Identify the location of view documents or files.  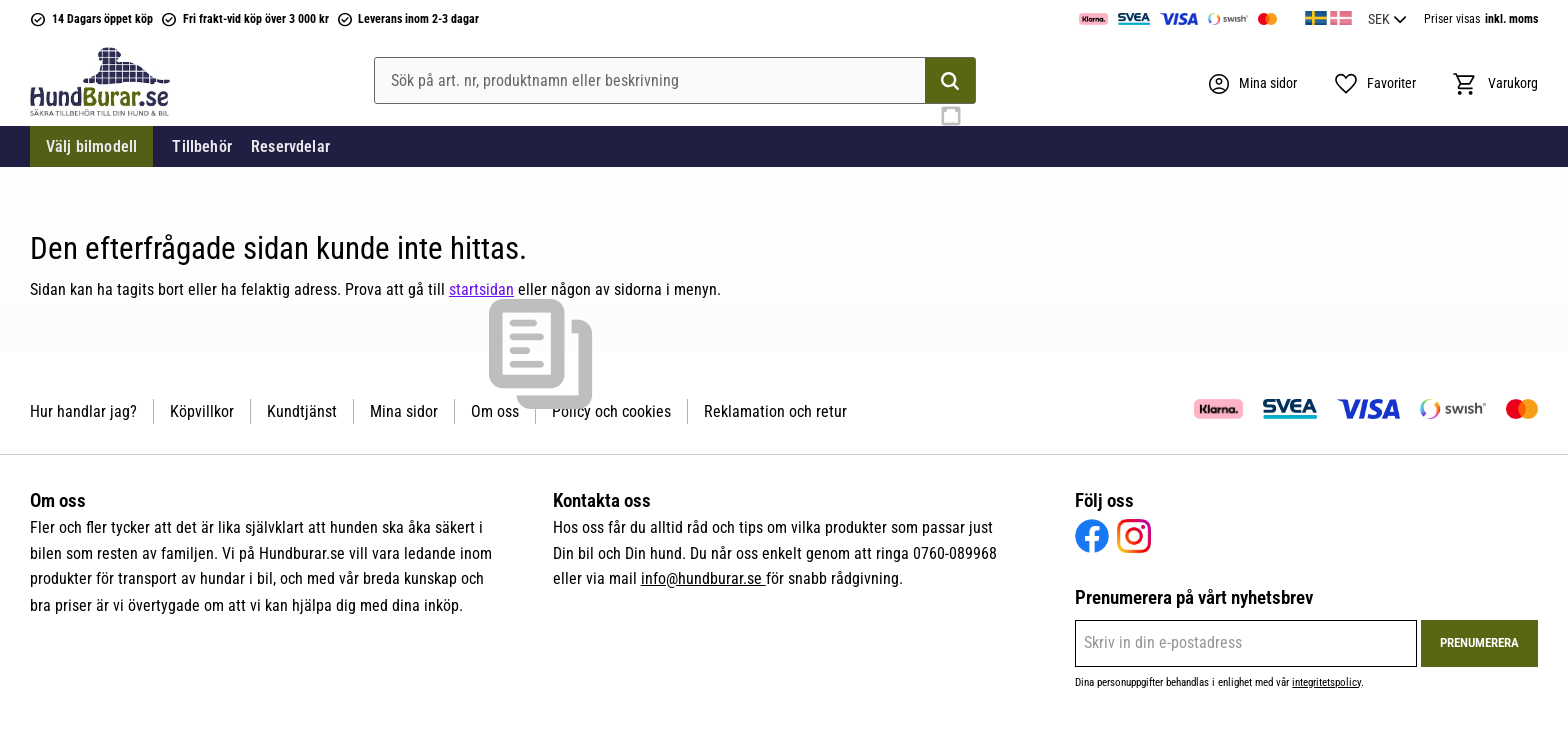
(544, 354).